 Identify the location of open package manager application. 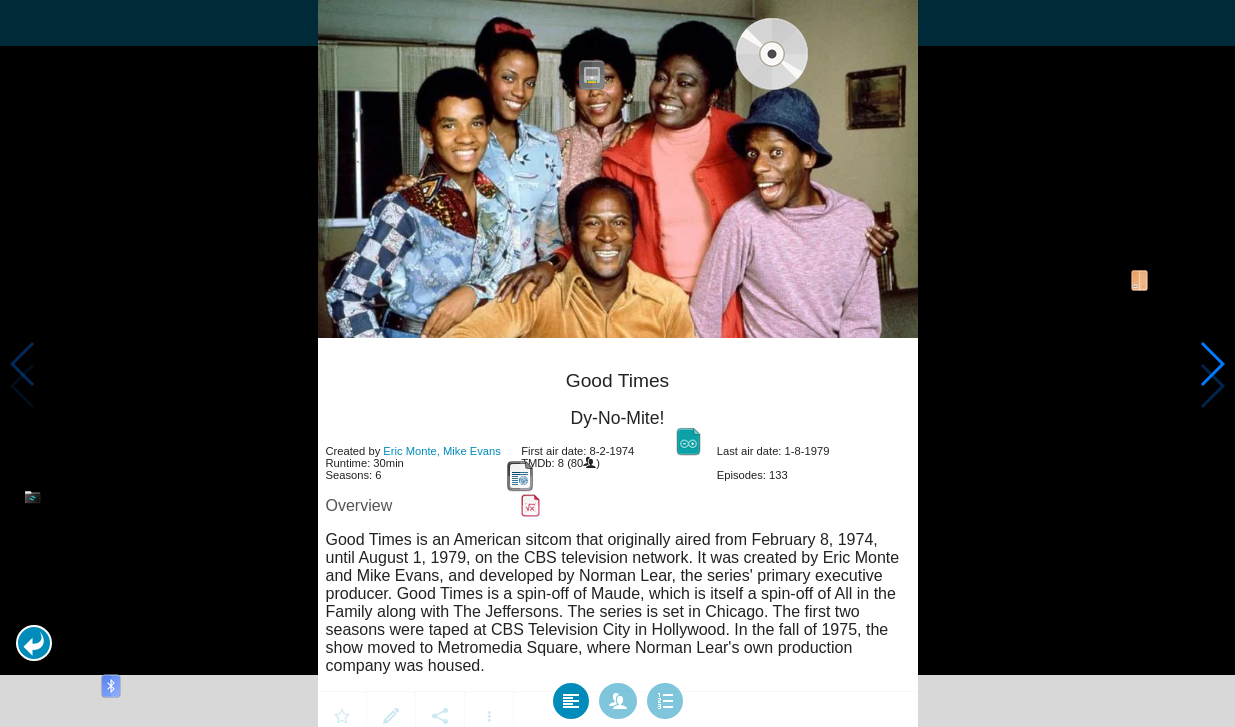
(1139, 280).